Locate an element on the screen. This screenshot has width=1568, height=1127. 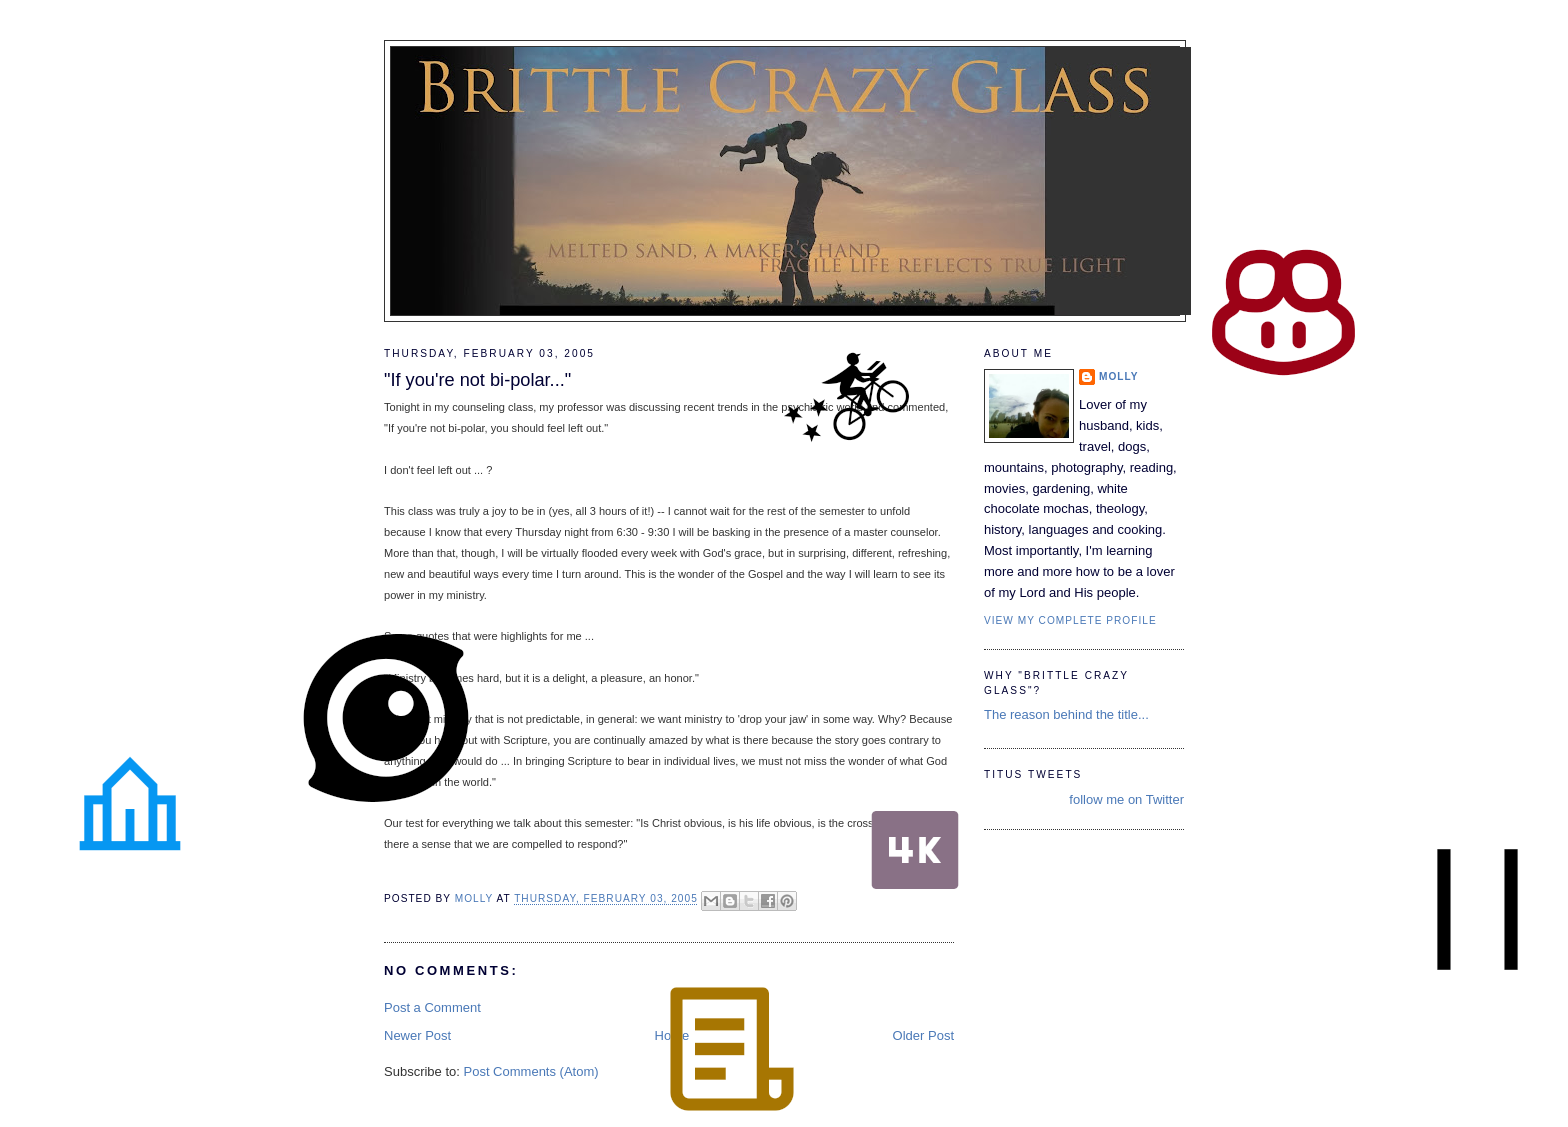
indicates 4k video quality available is located at coordinates (915, 850).